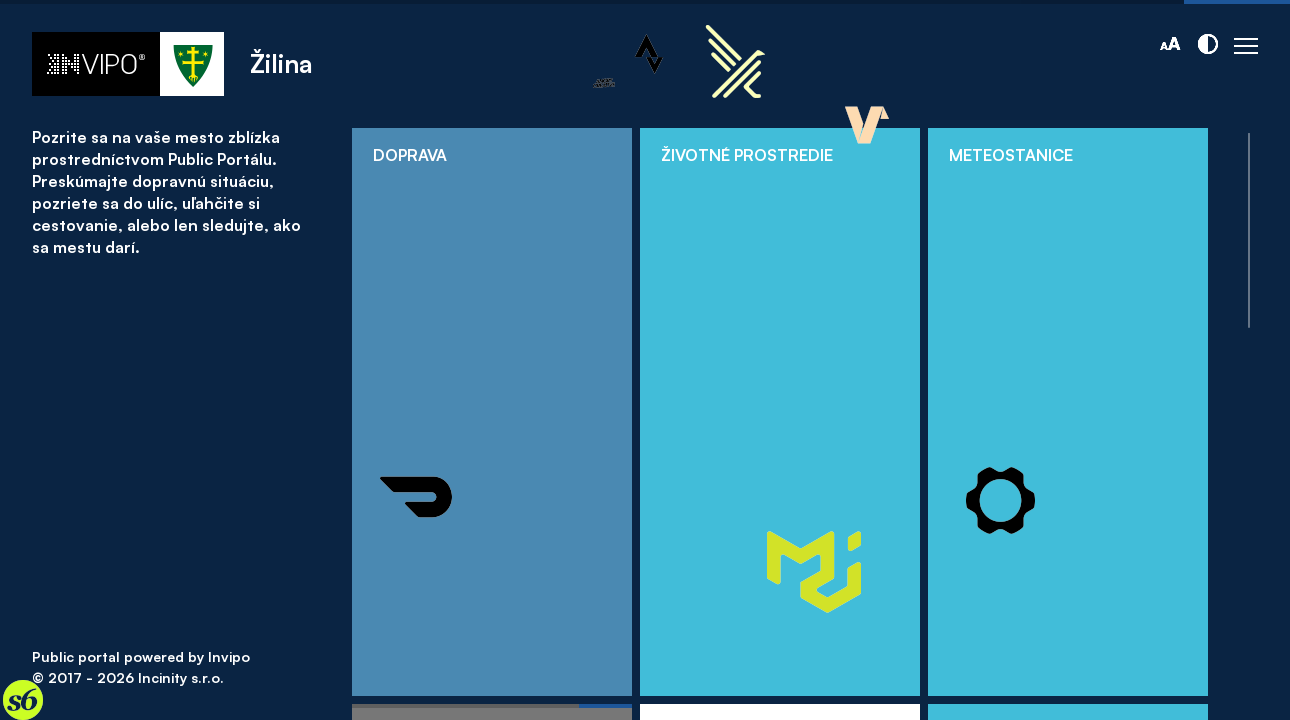 This screenshot has height=720, width=1290. Describe the element at coordinates (735, 61) in the screenshot. I see `Falco open-source security tool logo` at that location.